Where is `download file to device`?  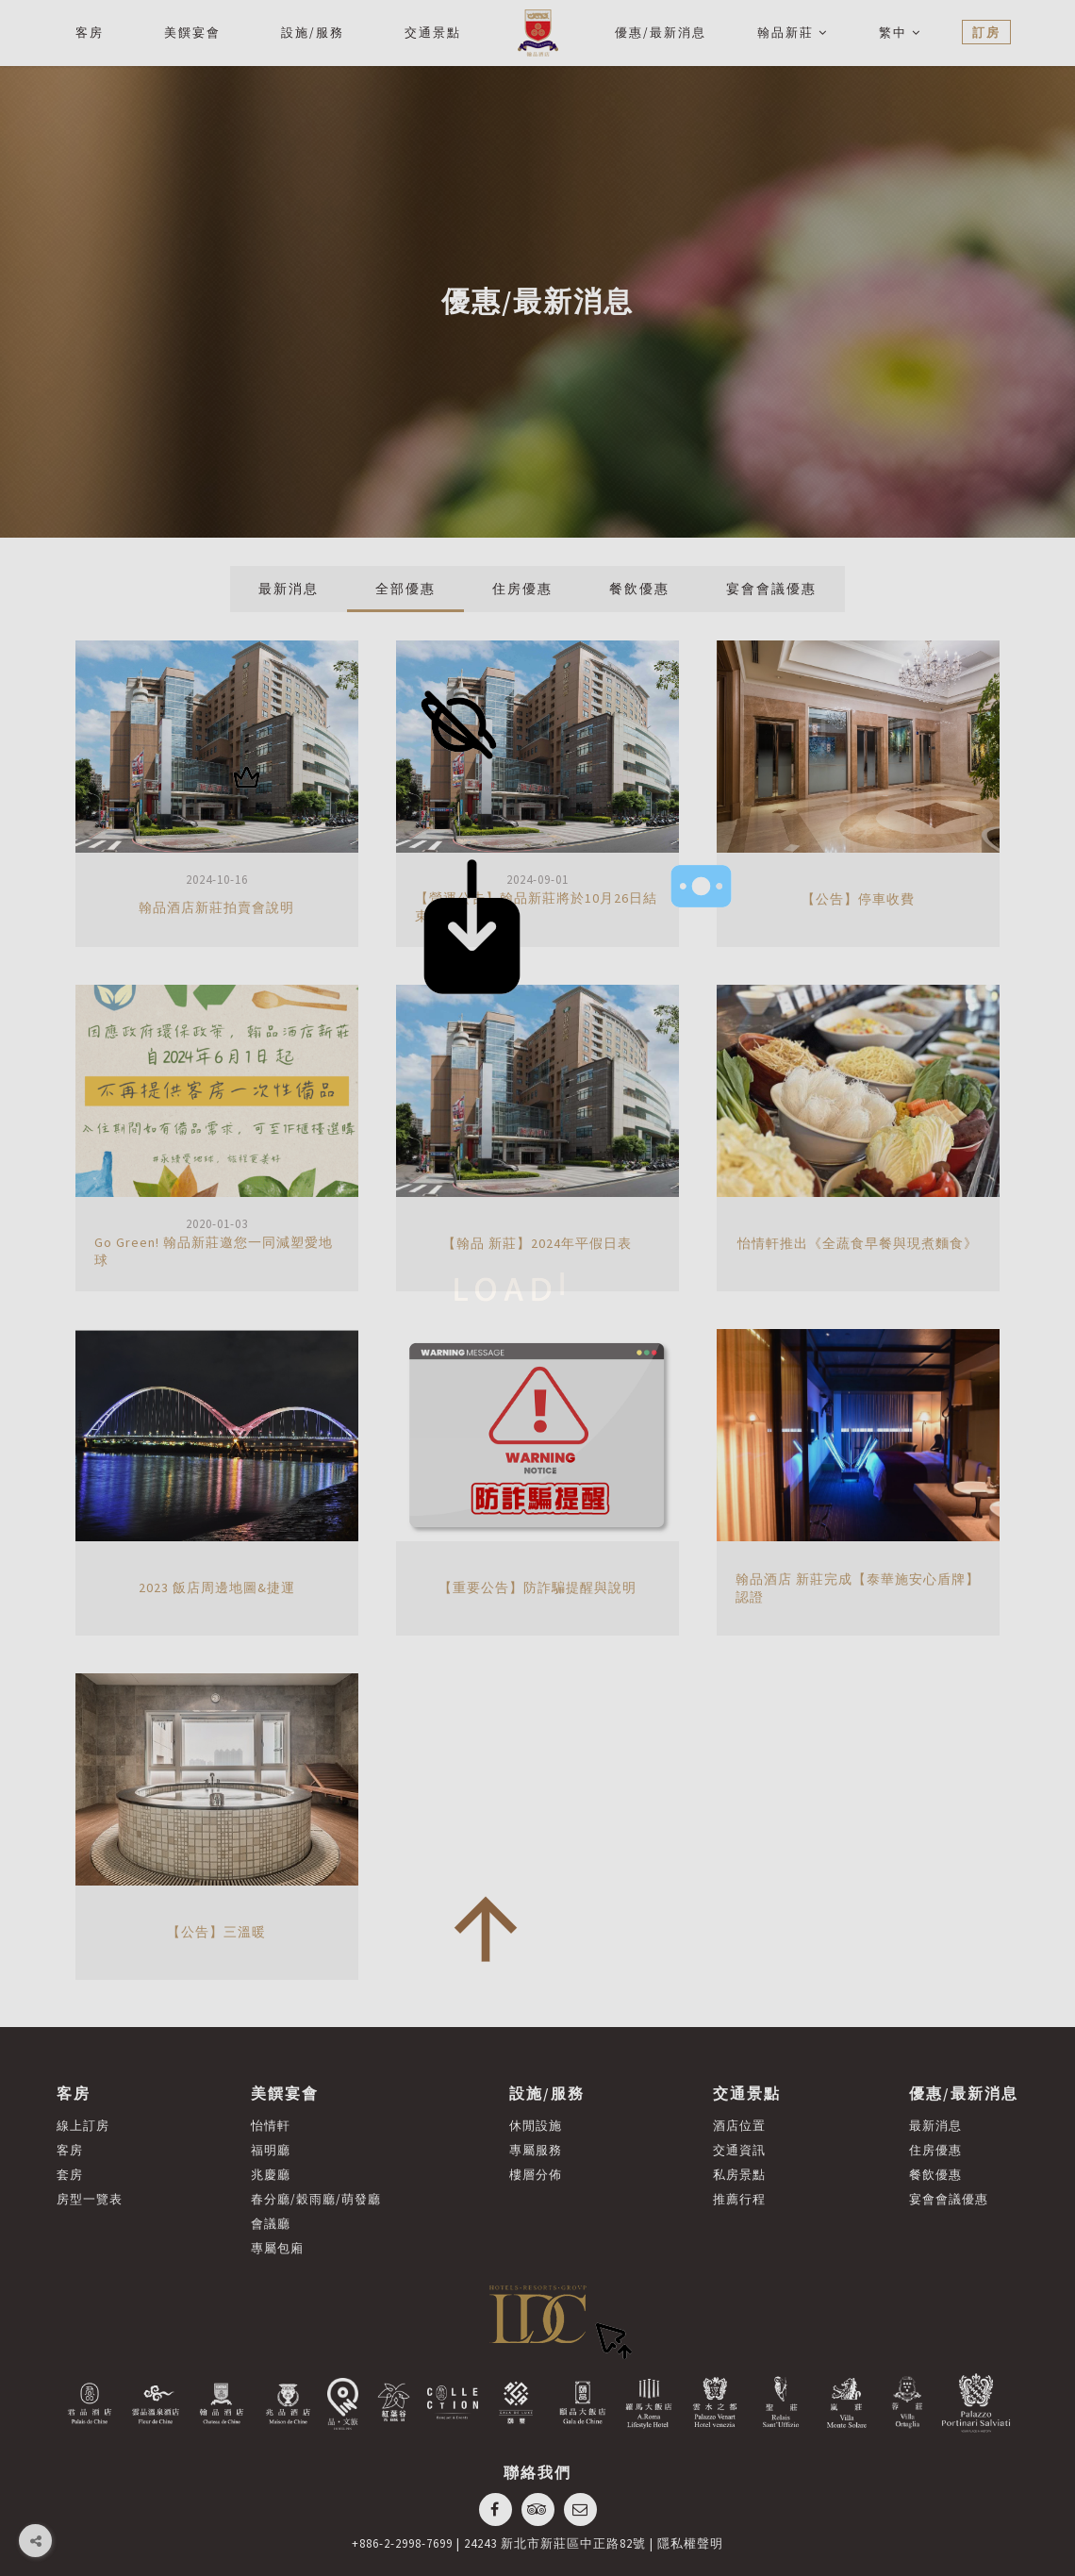
download file to device is located at coordinates (471, 926).